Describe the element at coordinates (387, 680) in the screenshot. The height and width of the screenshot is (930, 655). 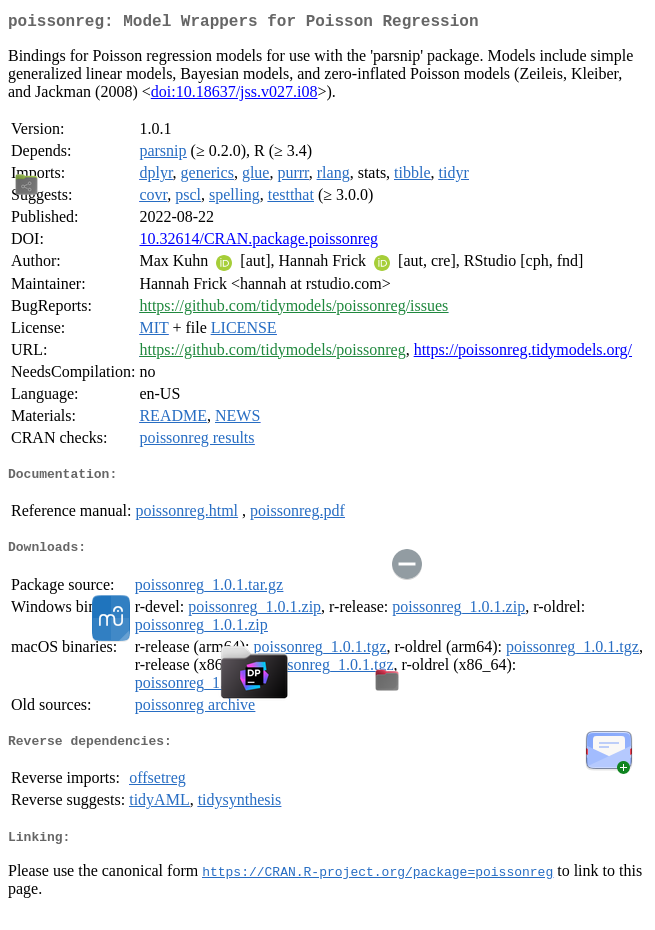
I see `open folder to view contents` at that location.